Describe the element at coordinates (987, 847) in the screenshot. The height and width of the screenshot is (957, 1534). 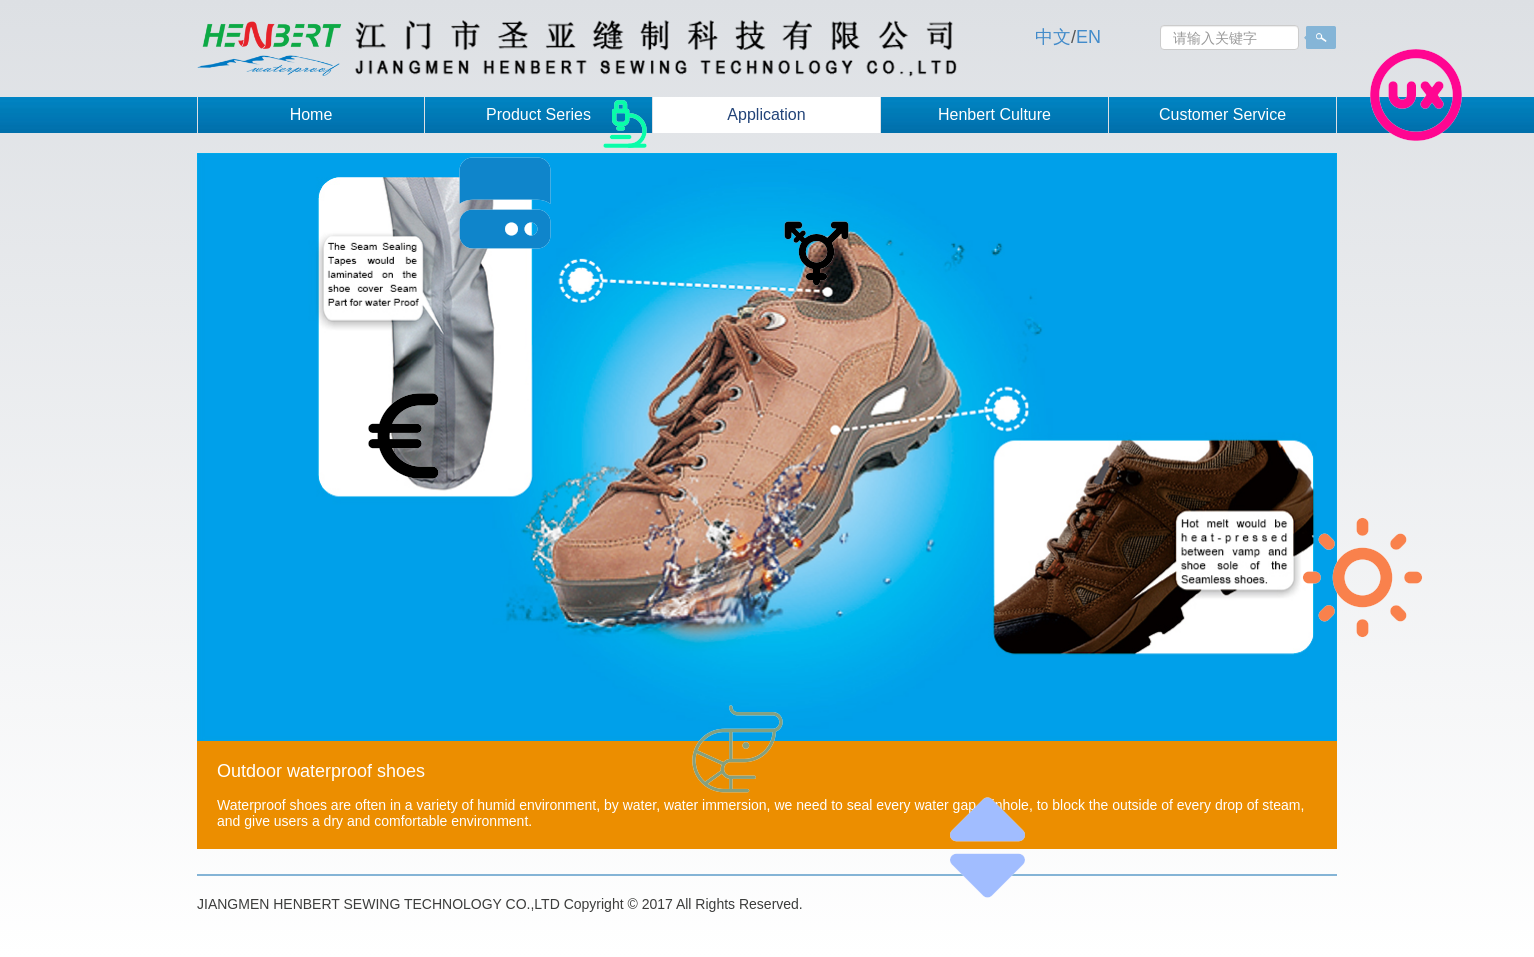
I see `sort items in no particular order` at that location.